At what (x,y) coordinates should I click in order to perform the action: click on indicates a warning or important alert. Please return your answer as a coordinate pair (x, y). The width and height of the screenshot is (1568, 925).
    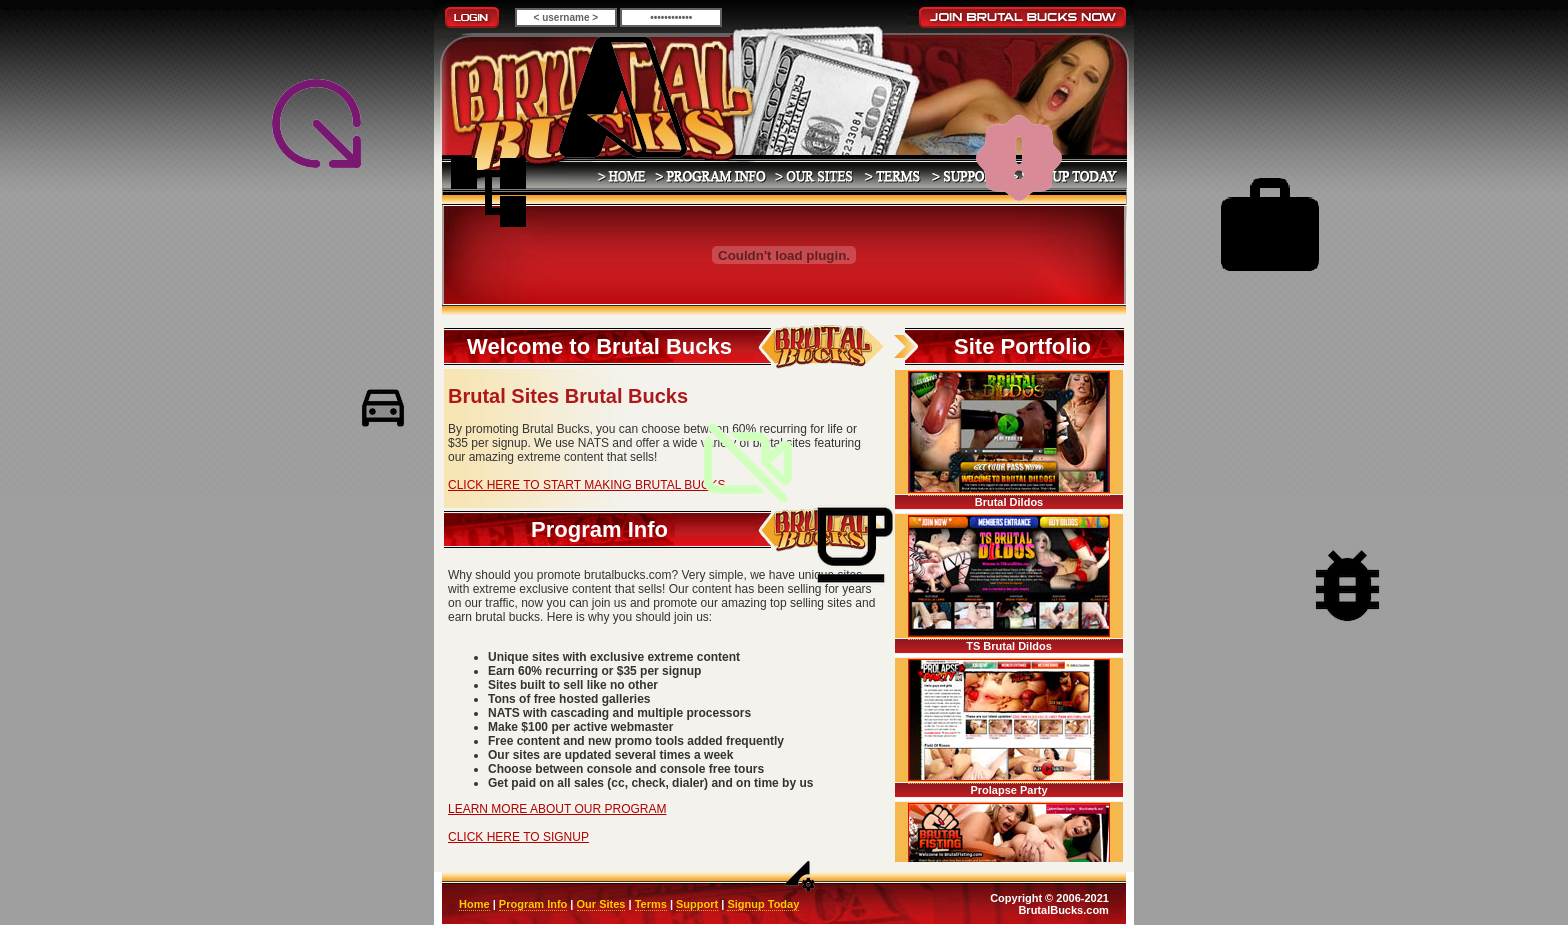
    Looking at the image, I should click on (1019, 158).